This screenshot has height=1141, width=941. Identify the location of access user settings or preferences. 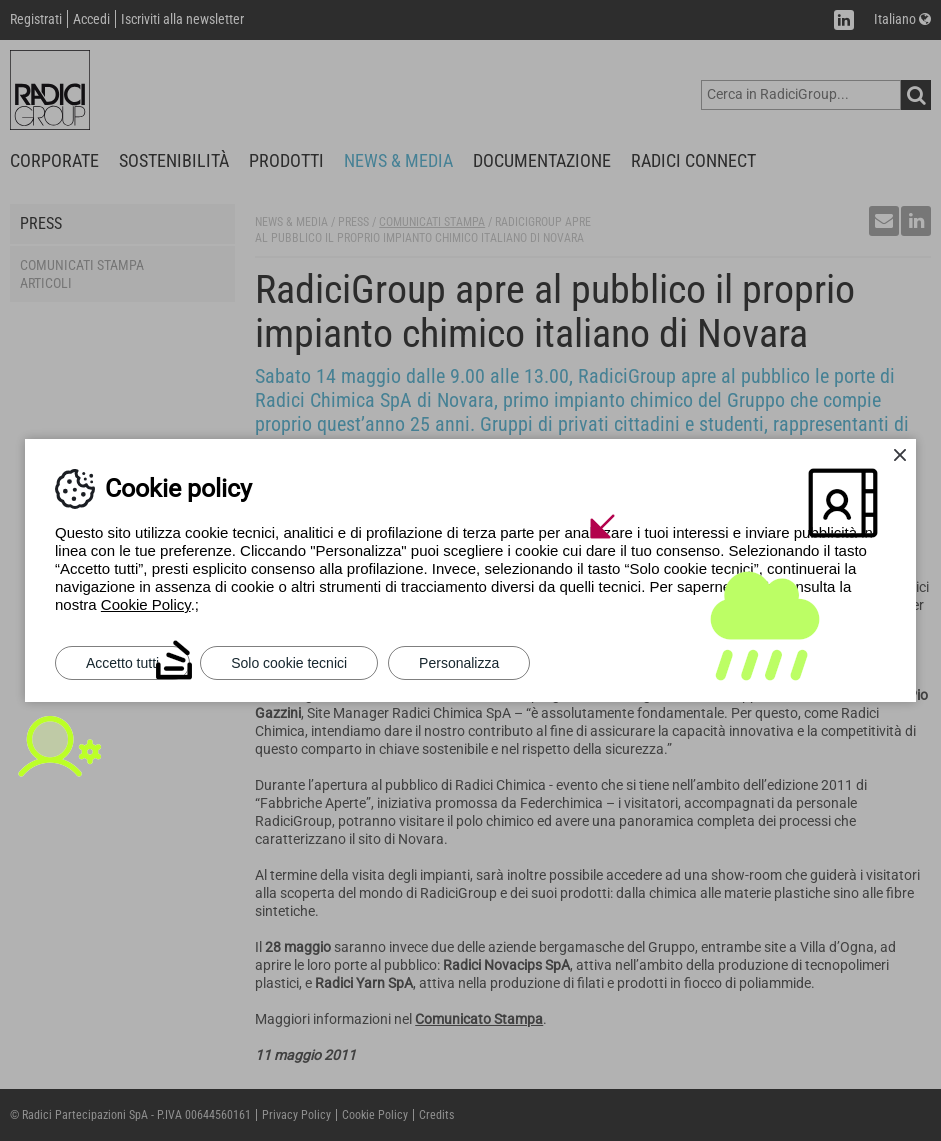
(57, 749).